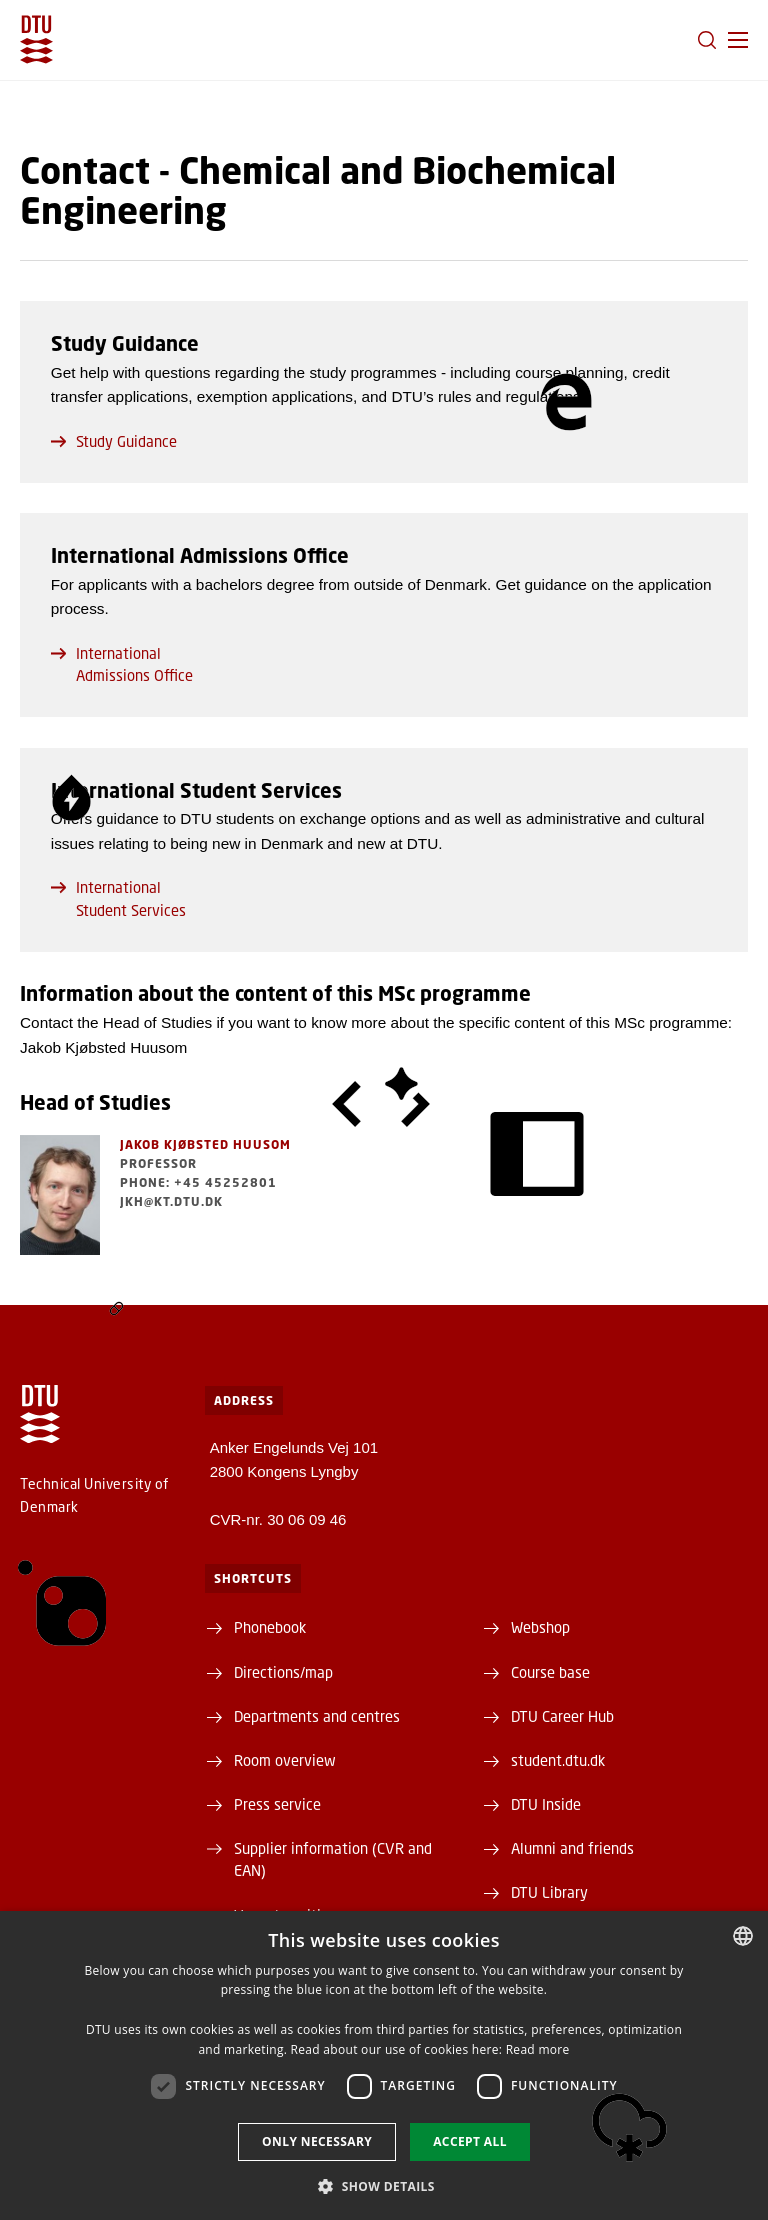  Describe the element at coordinates (381, 1104) in the screenshot. I see `access AI-powered code assistance` at that location.